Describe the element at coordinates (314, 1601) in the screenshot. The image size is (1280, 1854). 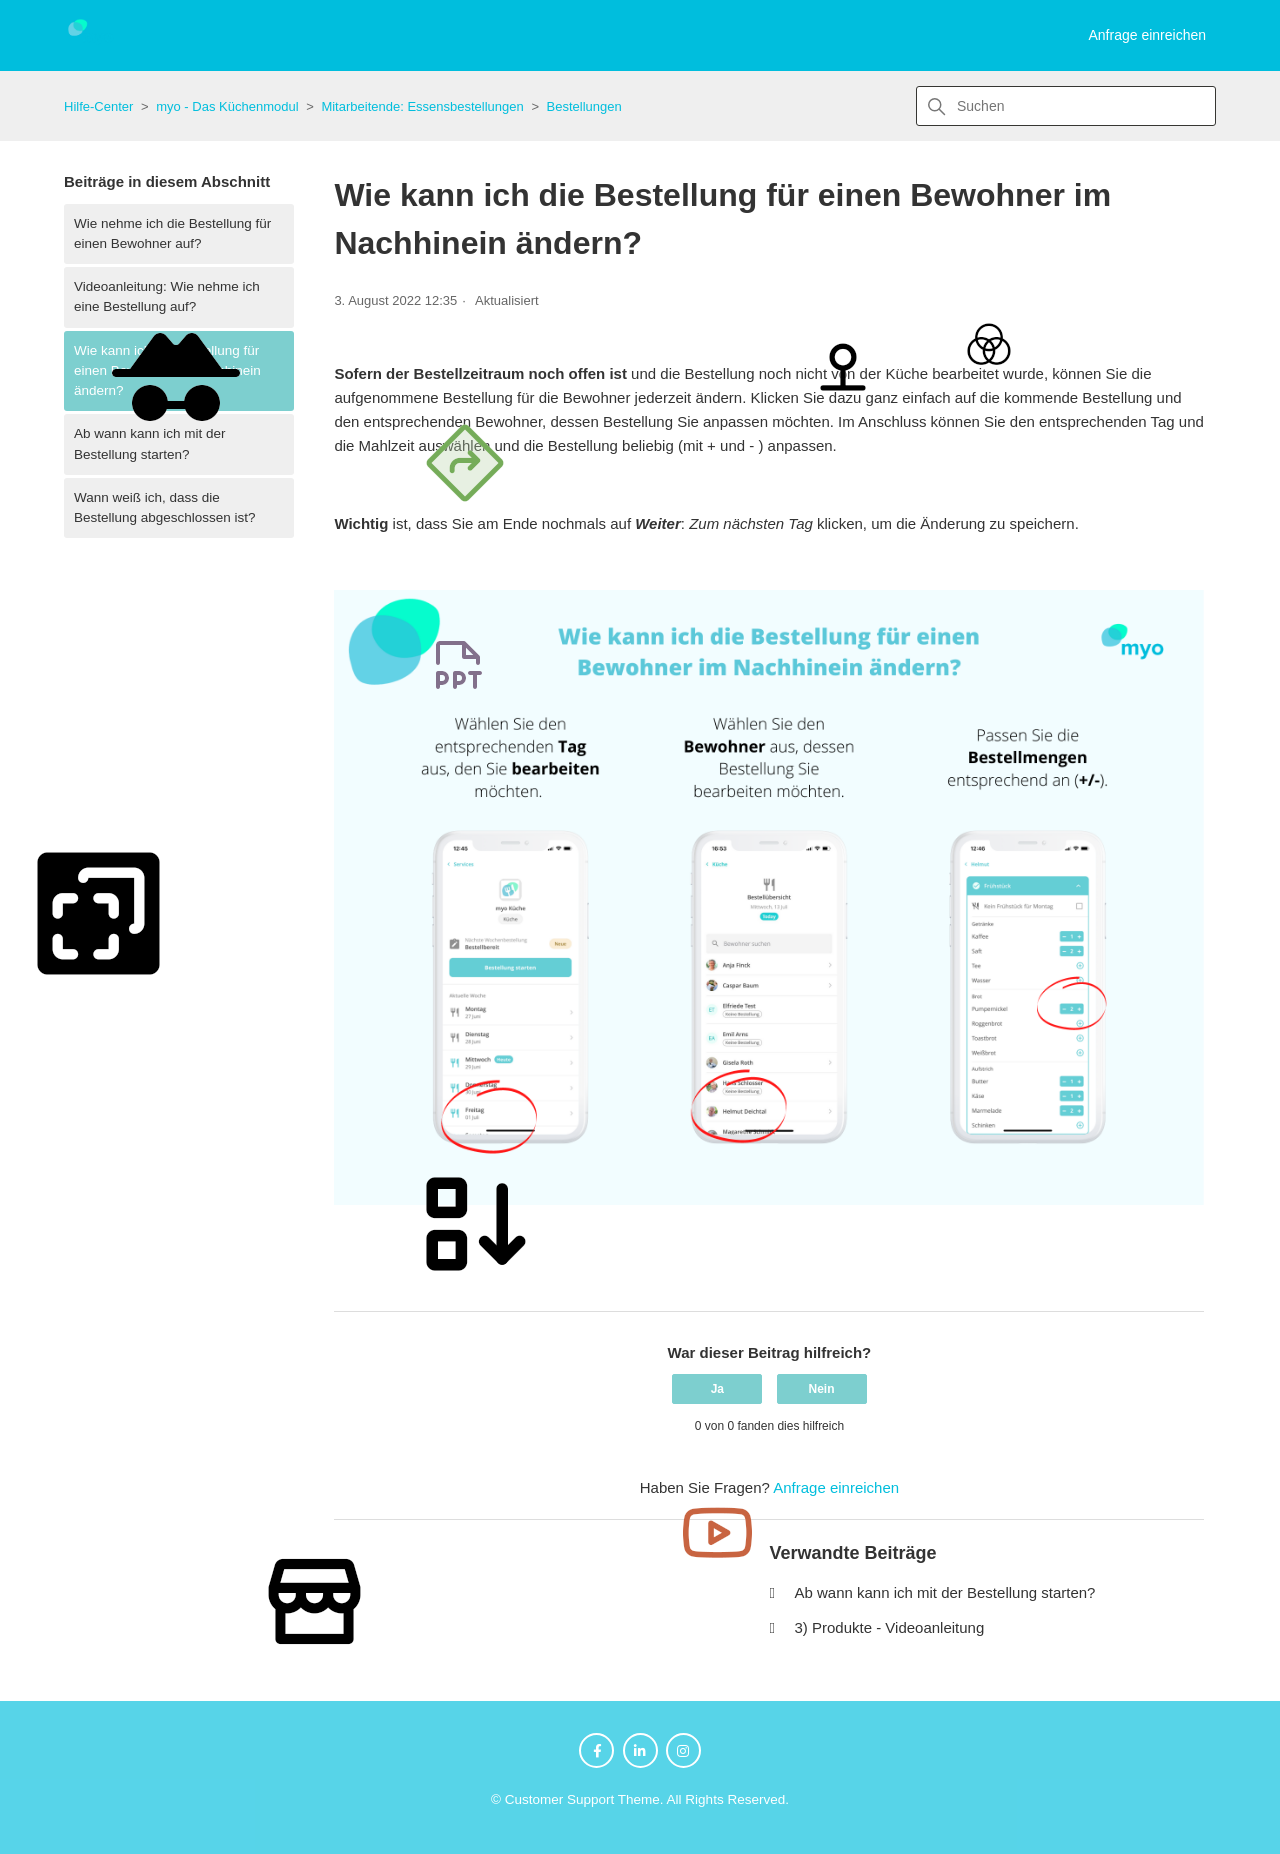
I see `access the online store or marketplace` at that location.